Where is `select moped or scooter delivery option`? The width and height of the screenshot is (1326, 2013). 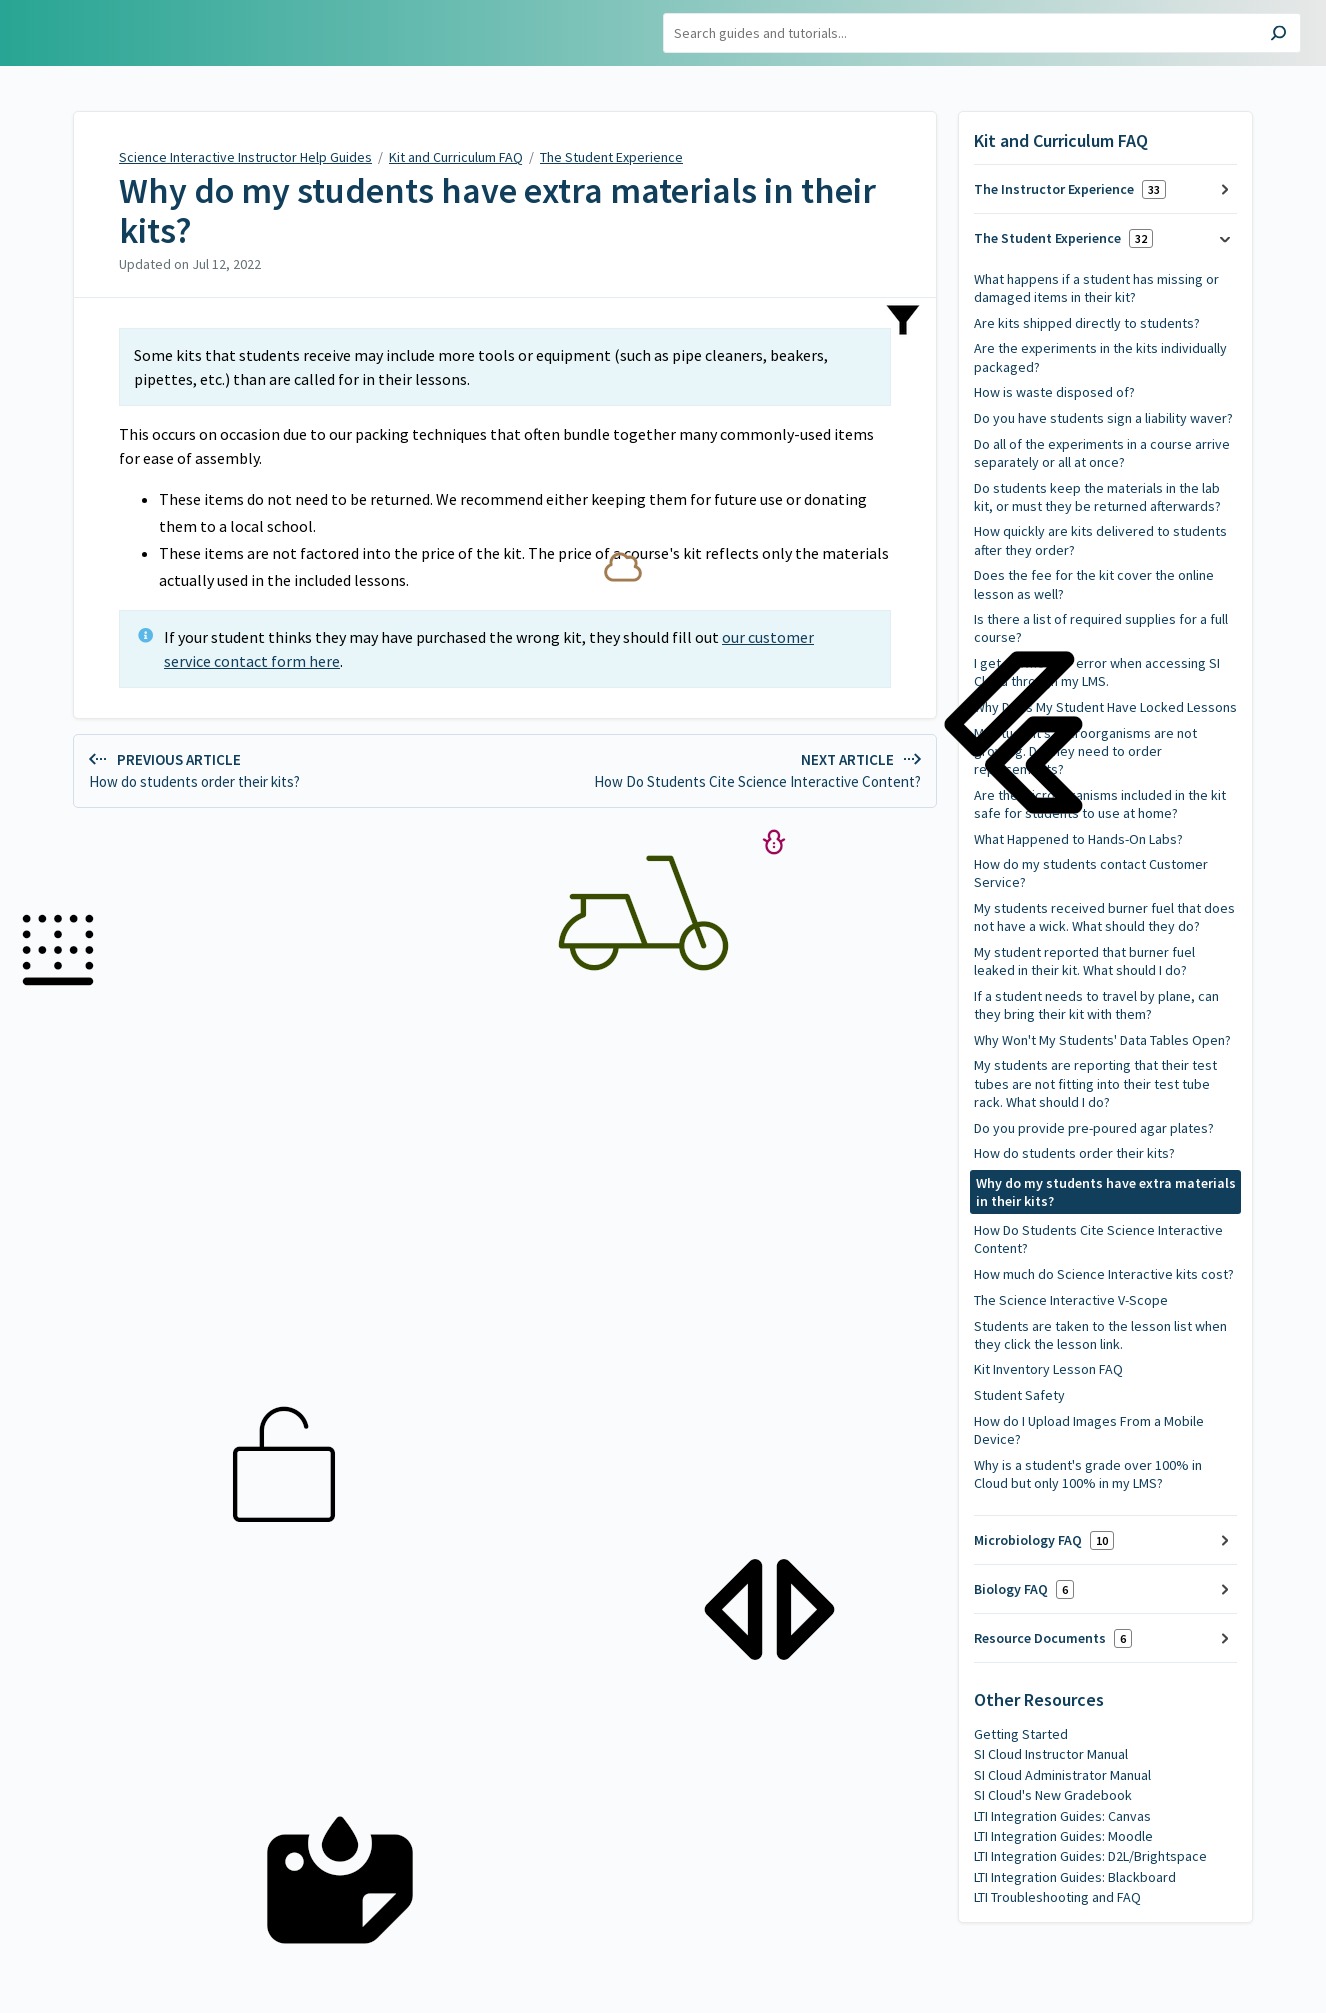
select moped or scooter delivery option is located at coordinates (643, 918).